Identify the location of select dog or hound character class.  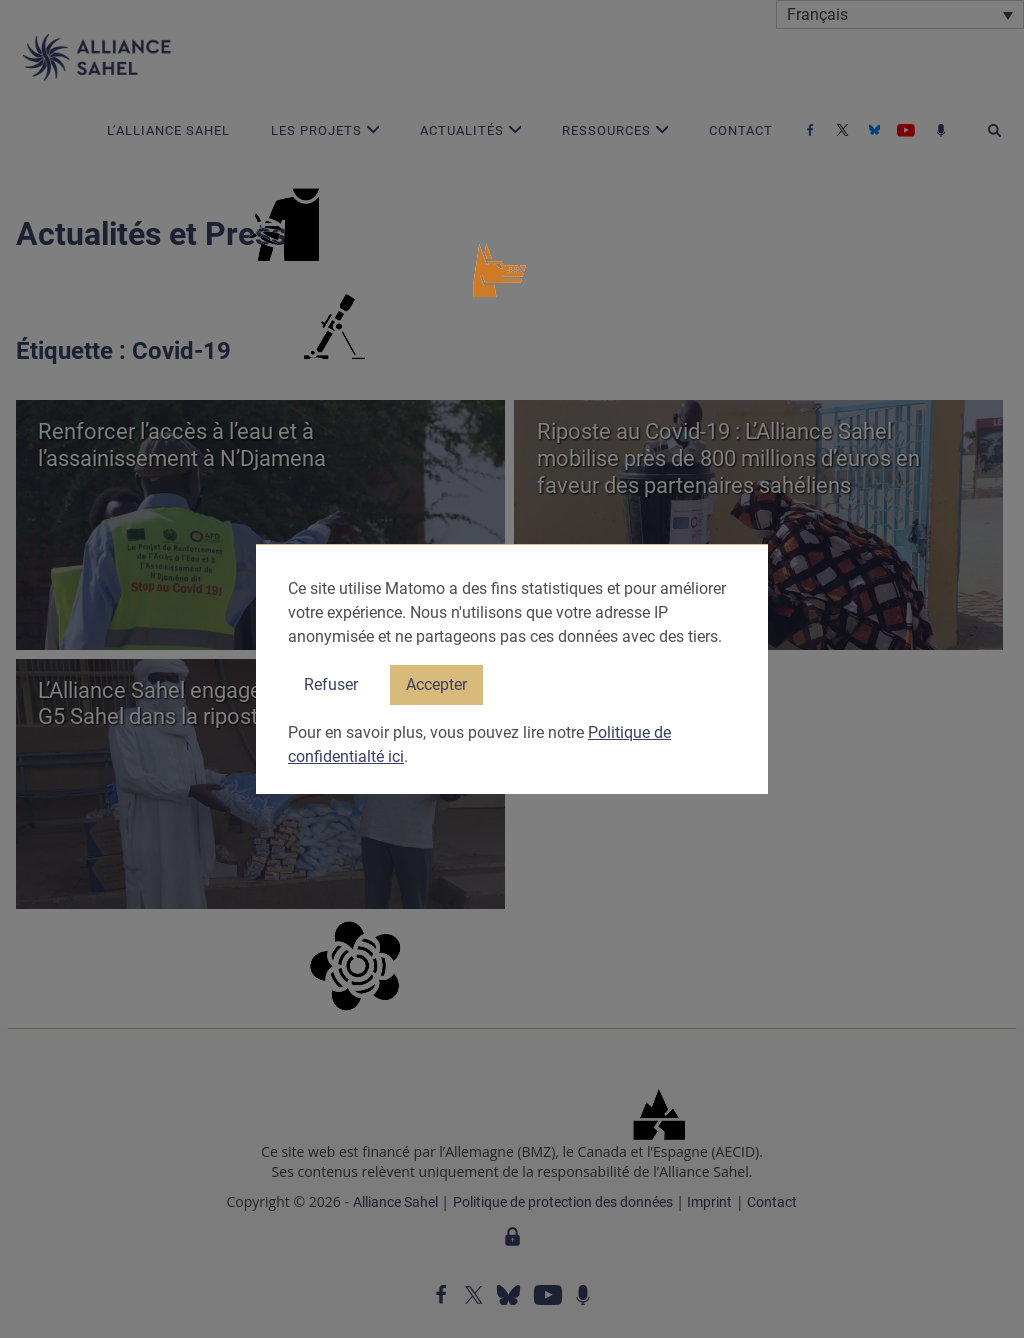
(499, 270).